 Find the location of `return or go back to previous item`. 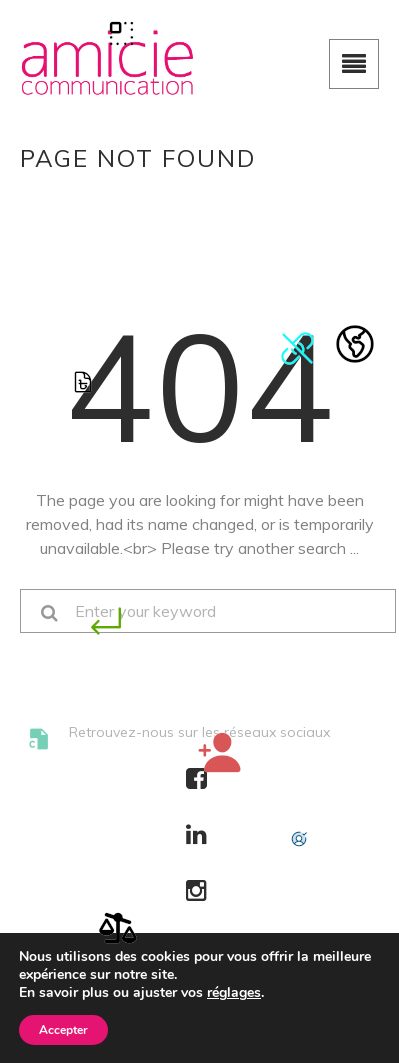

return or go back to previous item is located at coordinates (106, 621).